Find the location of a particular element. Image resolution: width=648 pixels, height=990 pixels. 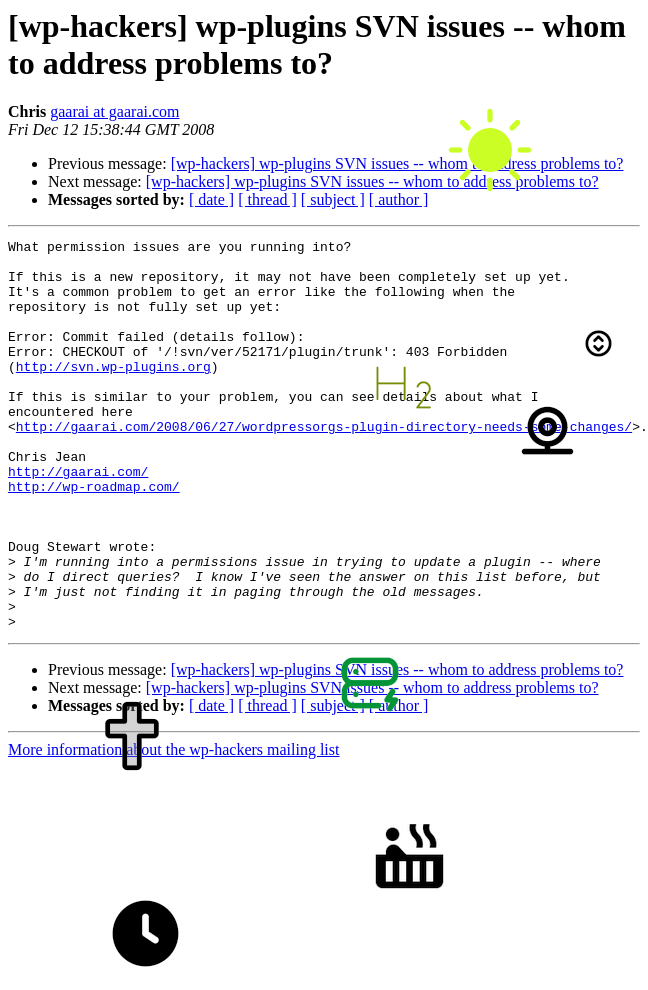

switch to light mode is located at coordinates (490, 150).